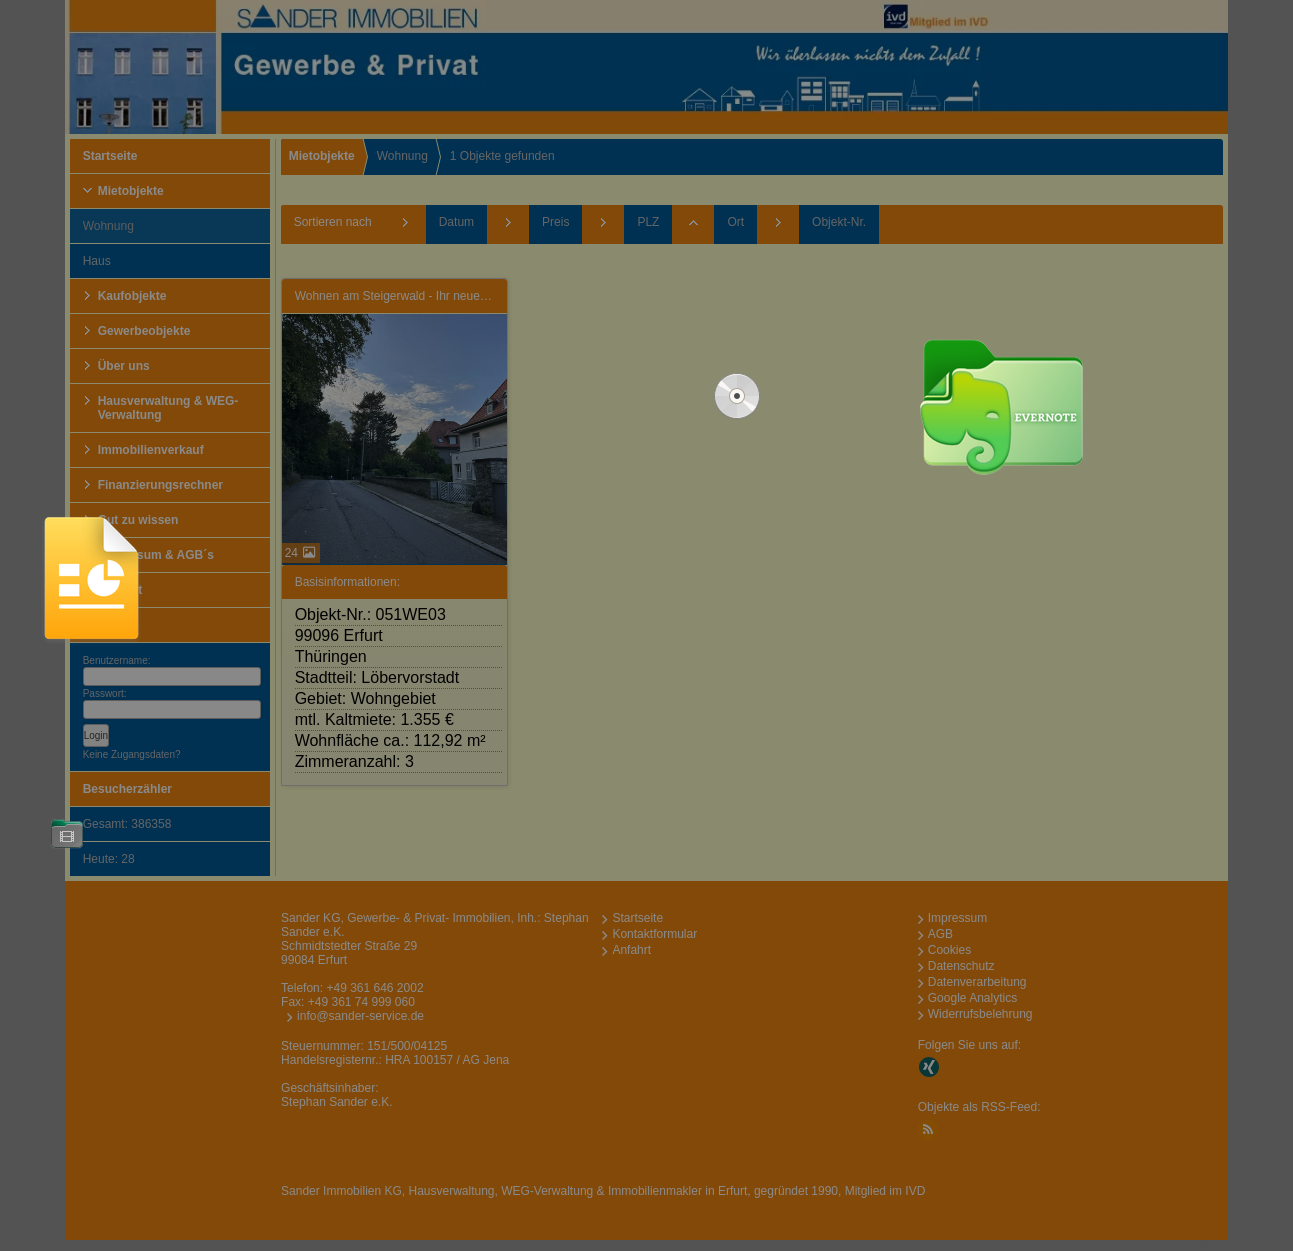 This screenshot has width=1293, height=1251. Describe the element at coordinates (737, 396) in the screenshot. I see `audio CD detected in disc drive` at that location.